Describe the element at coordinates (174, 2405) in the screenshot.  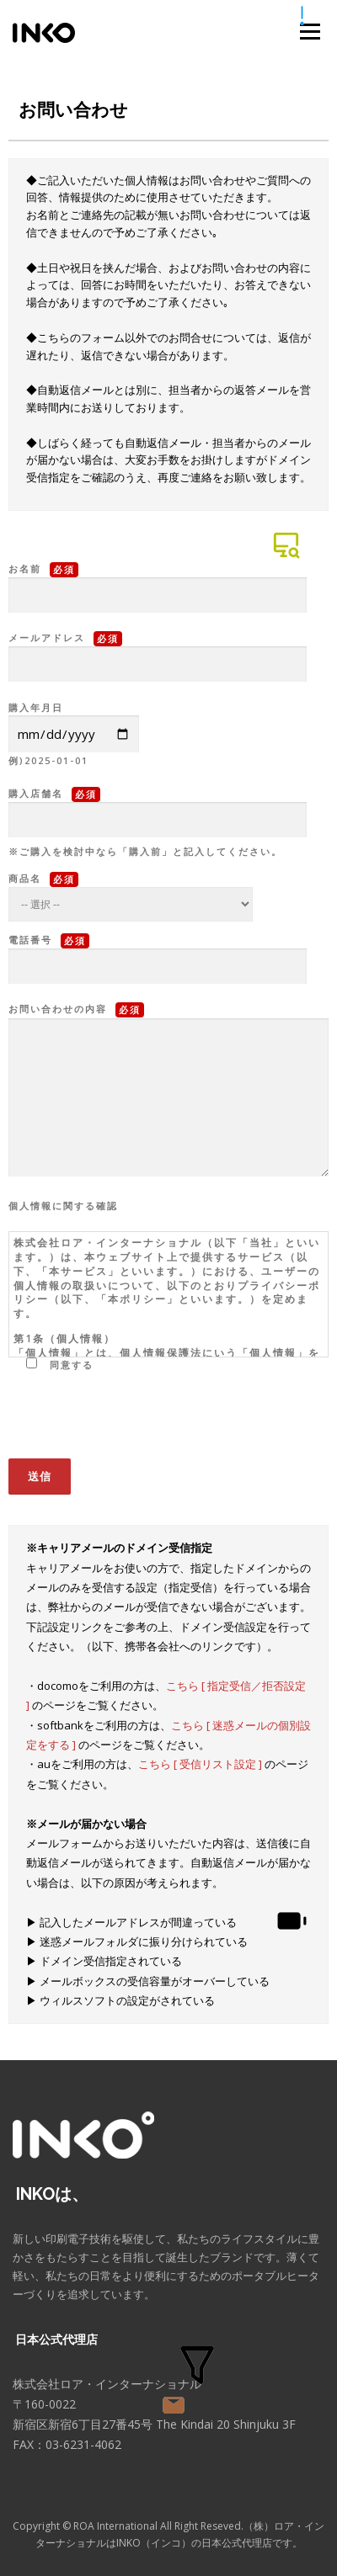
I see `open your email inbox` at that location.